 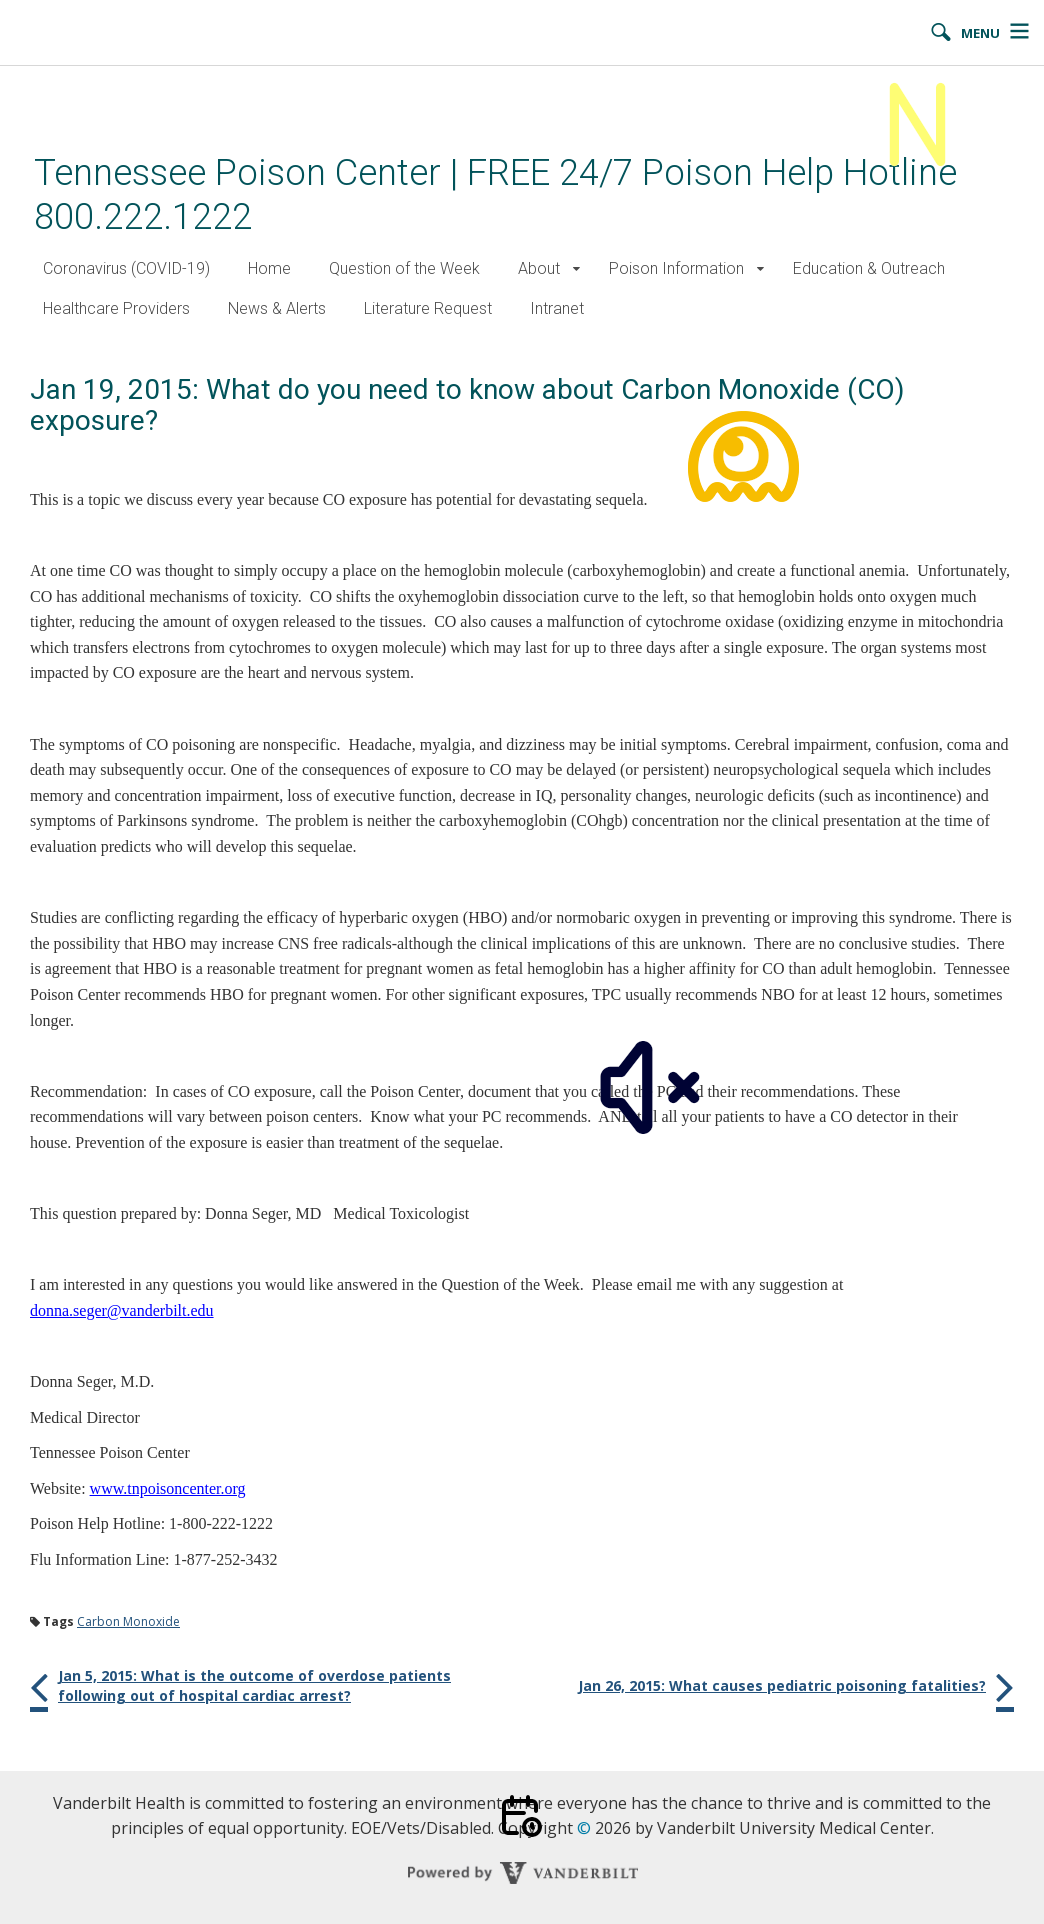 I want to click on indicates an item or option starting with the letter N, so click(x=917, y=124).